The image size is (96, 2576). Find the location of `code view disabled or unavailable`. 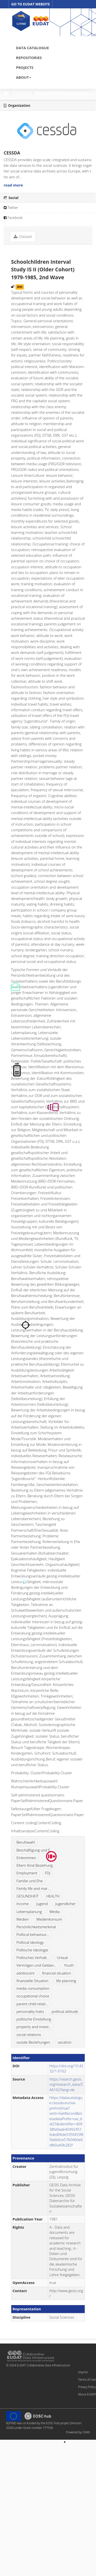

code view disabled or unavailable is located at coordinates (25, 1581).